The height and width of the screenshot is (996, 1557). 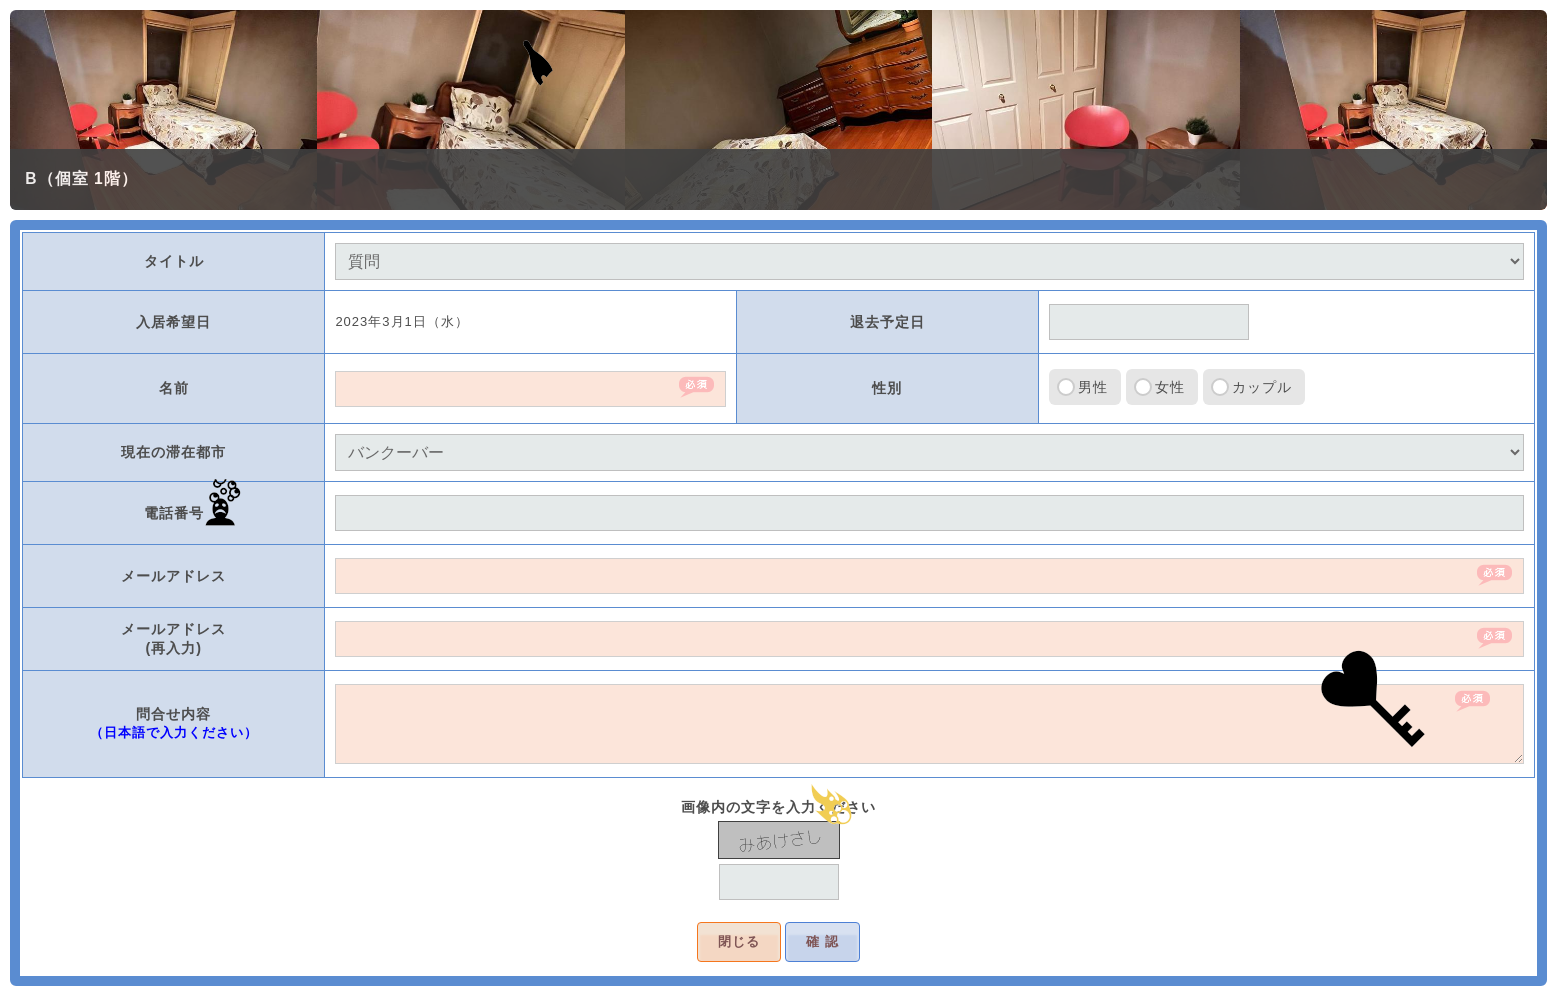 What do you see at coordinates (220, 502) in the screenshot?
I see `indicates player is drowning or taking water damage` at bounding box center [220, 502].